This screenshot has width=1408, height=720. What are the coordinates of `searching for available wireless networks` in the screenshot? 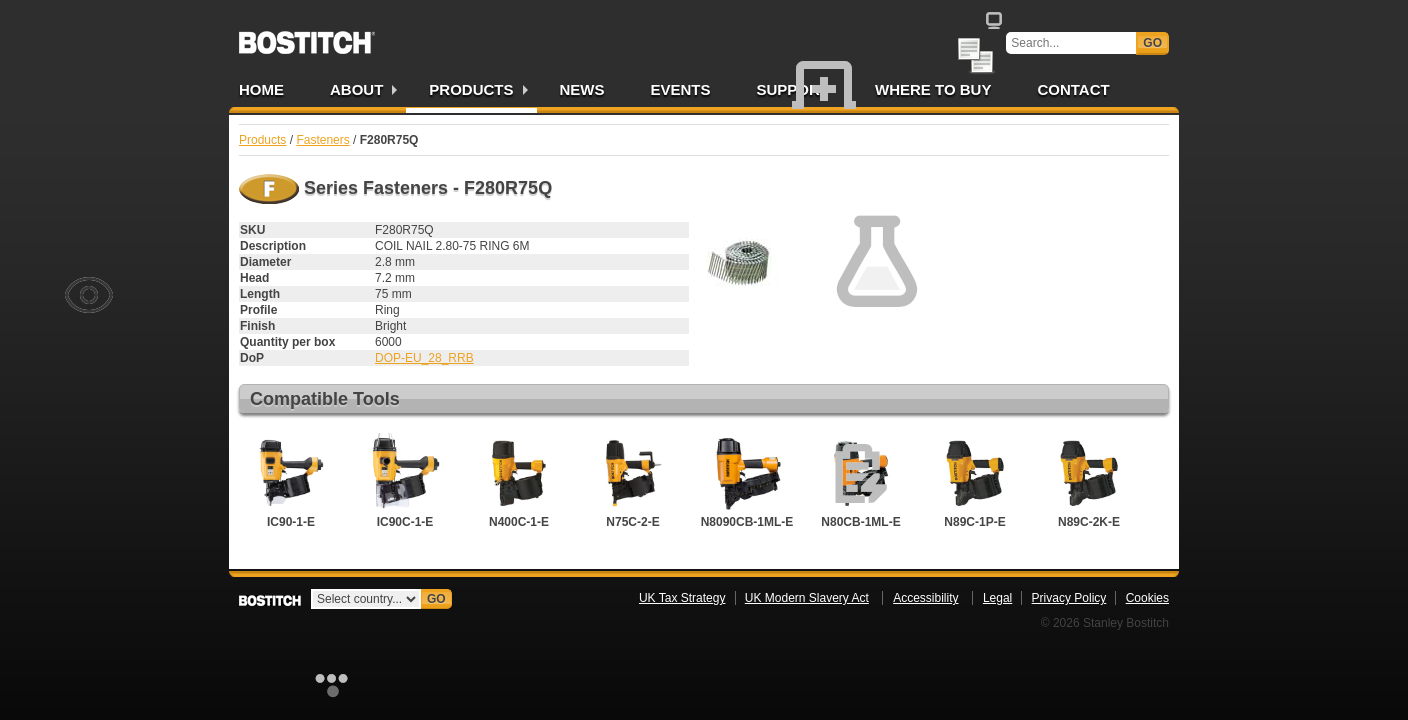 It's located at (333, 677).